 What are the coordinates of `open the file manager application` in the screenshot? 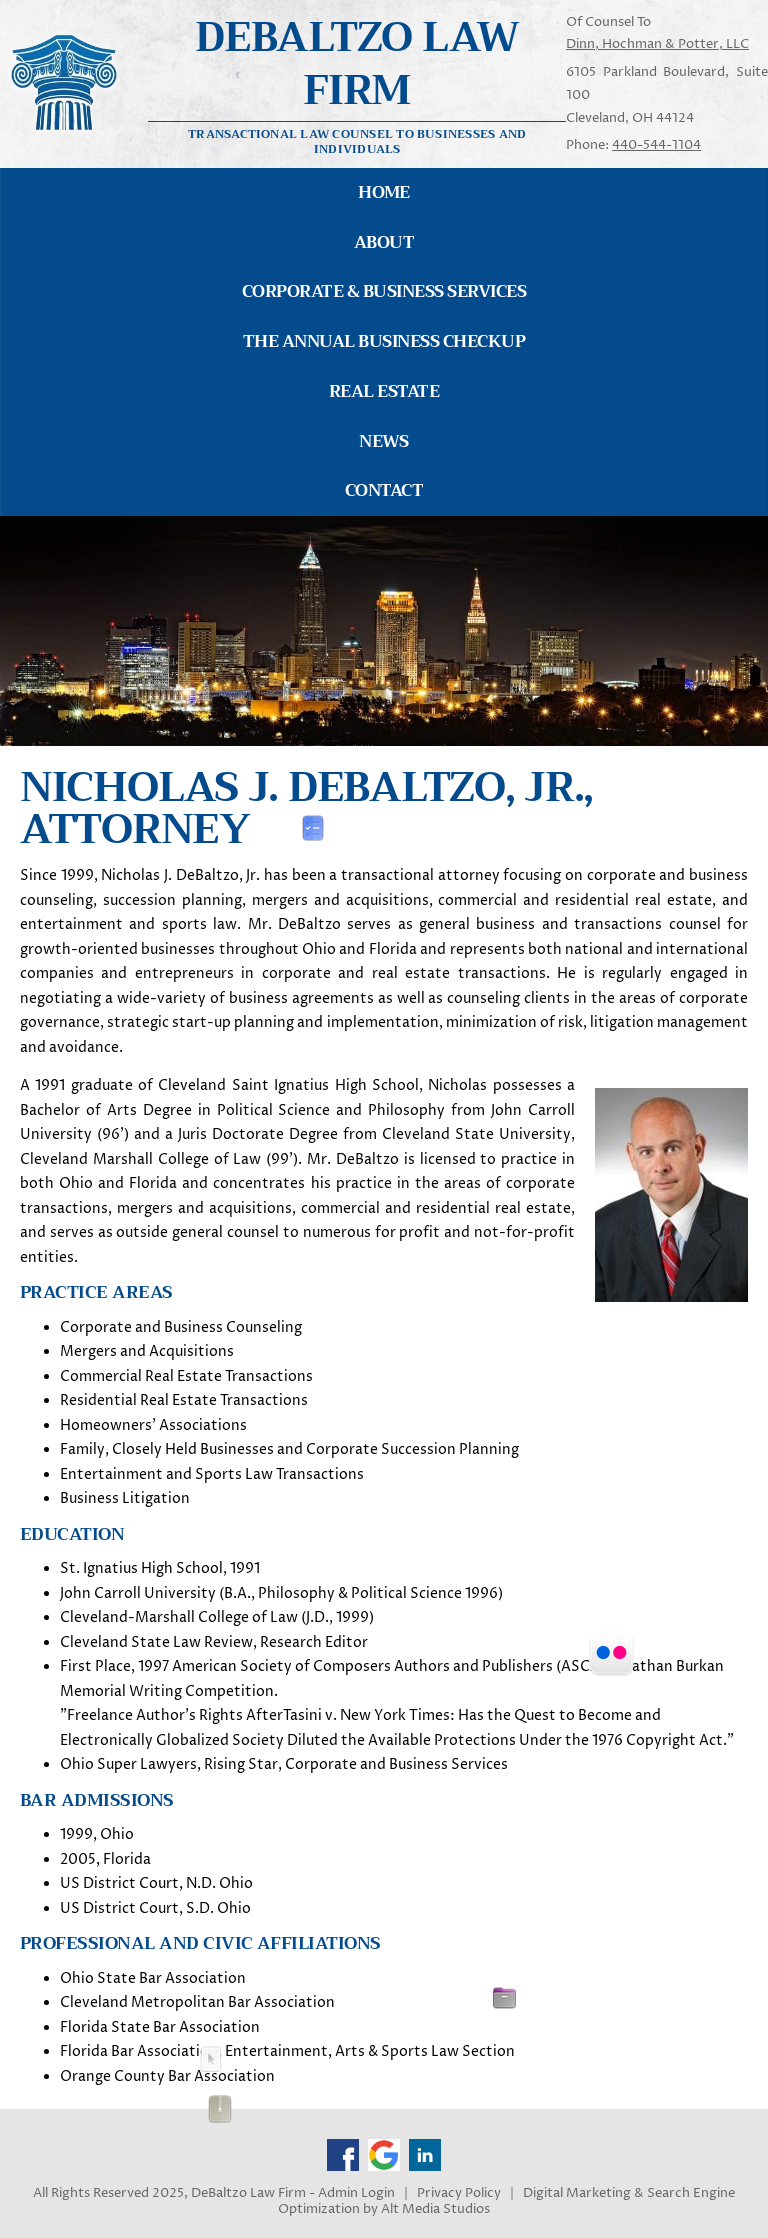 It's located at (504, 1997).